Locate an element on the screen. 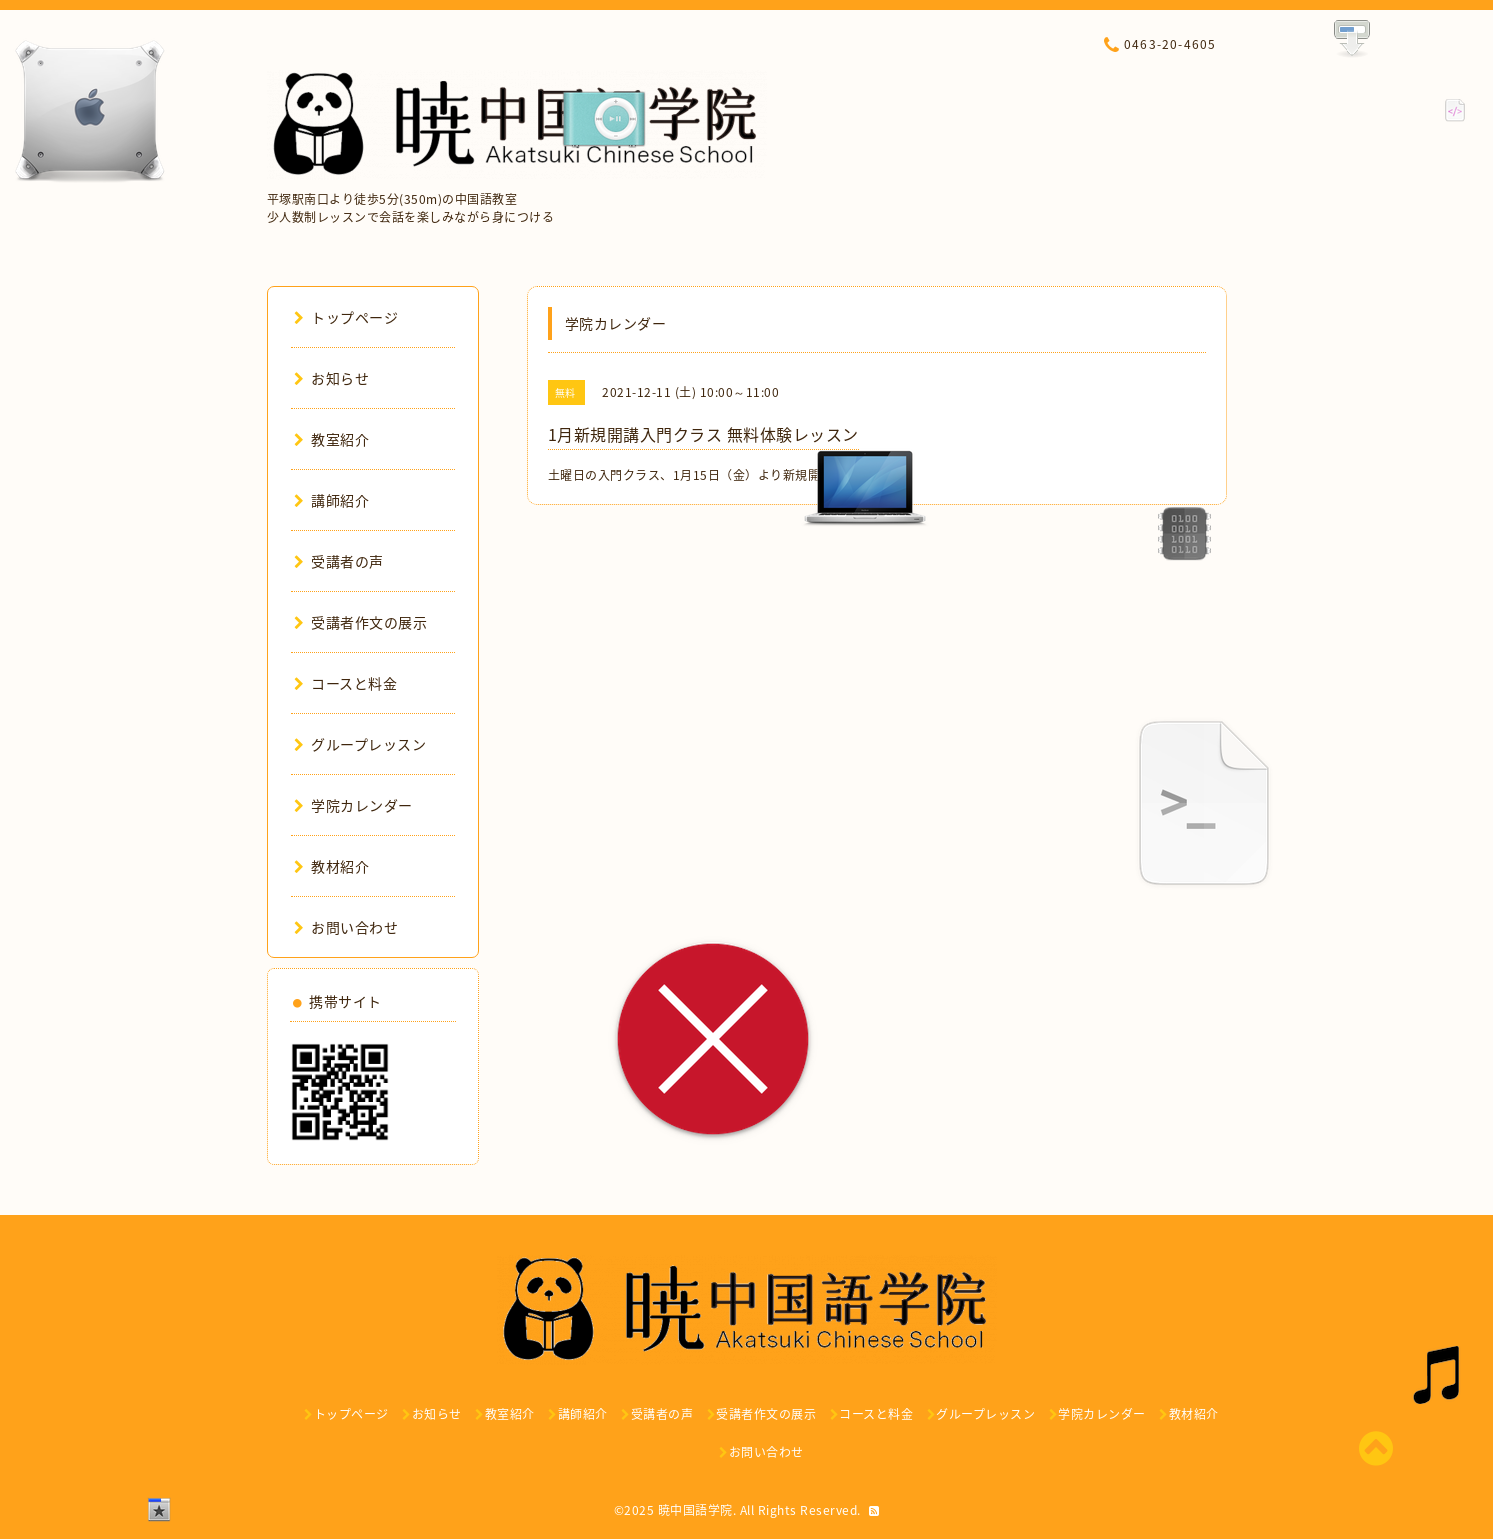 This screenshot has height=1539, width=1493. access your music folder in the sidebar is located at coordinates (1438, 1375).